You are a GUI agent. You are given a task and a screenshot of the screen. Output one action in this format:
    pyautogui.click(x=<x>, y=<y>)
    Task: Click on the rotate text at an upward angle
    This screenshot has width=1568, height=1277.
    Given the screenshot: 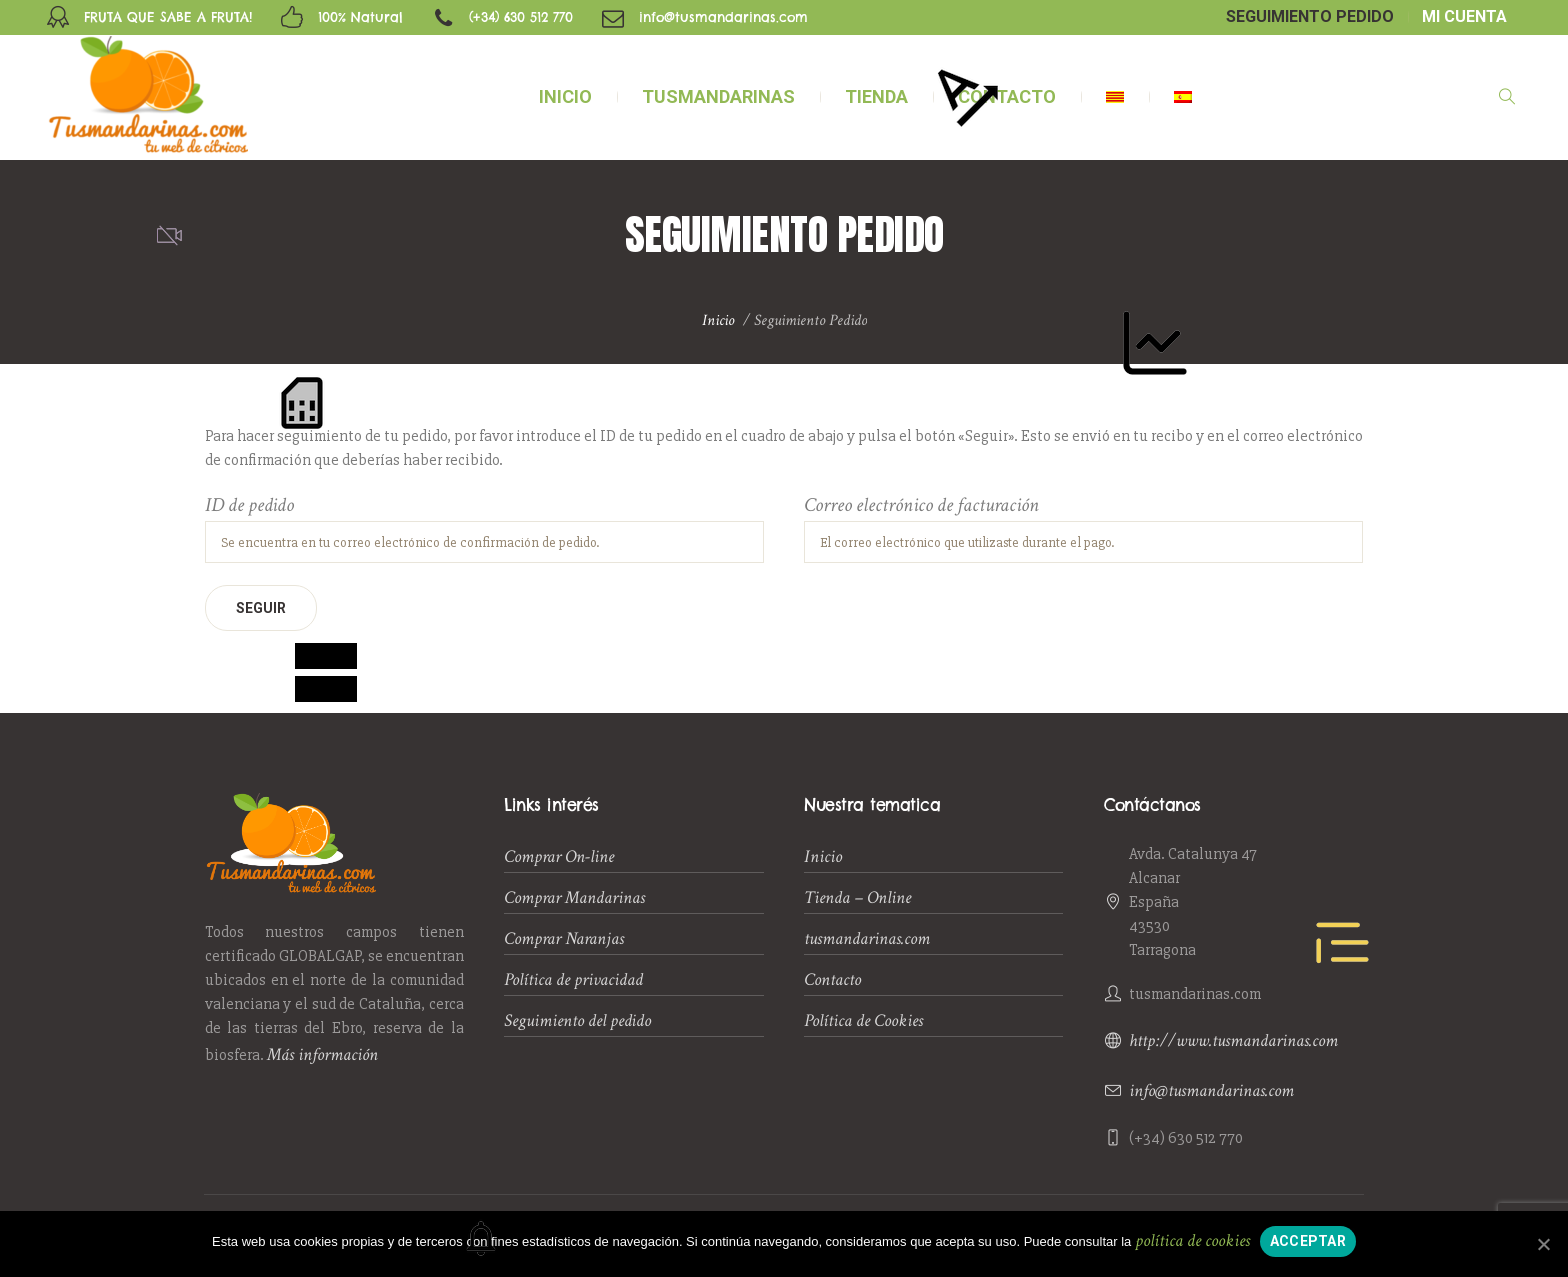 What is the action you would take?
    pyautogui.click(x=967, y=96)
    